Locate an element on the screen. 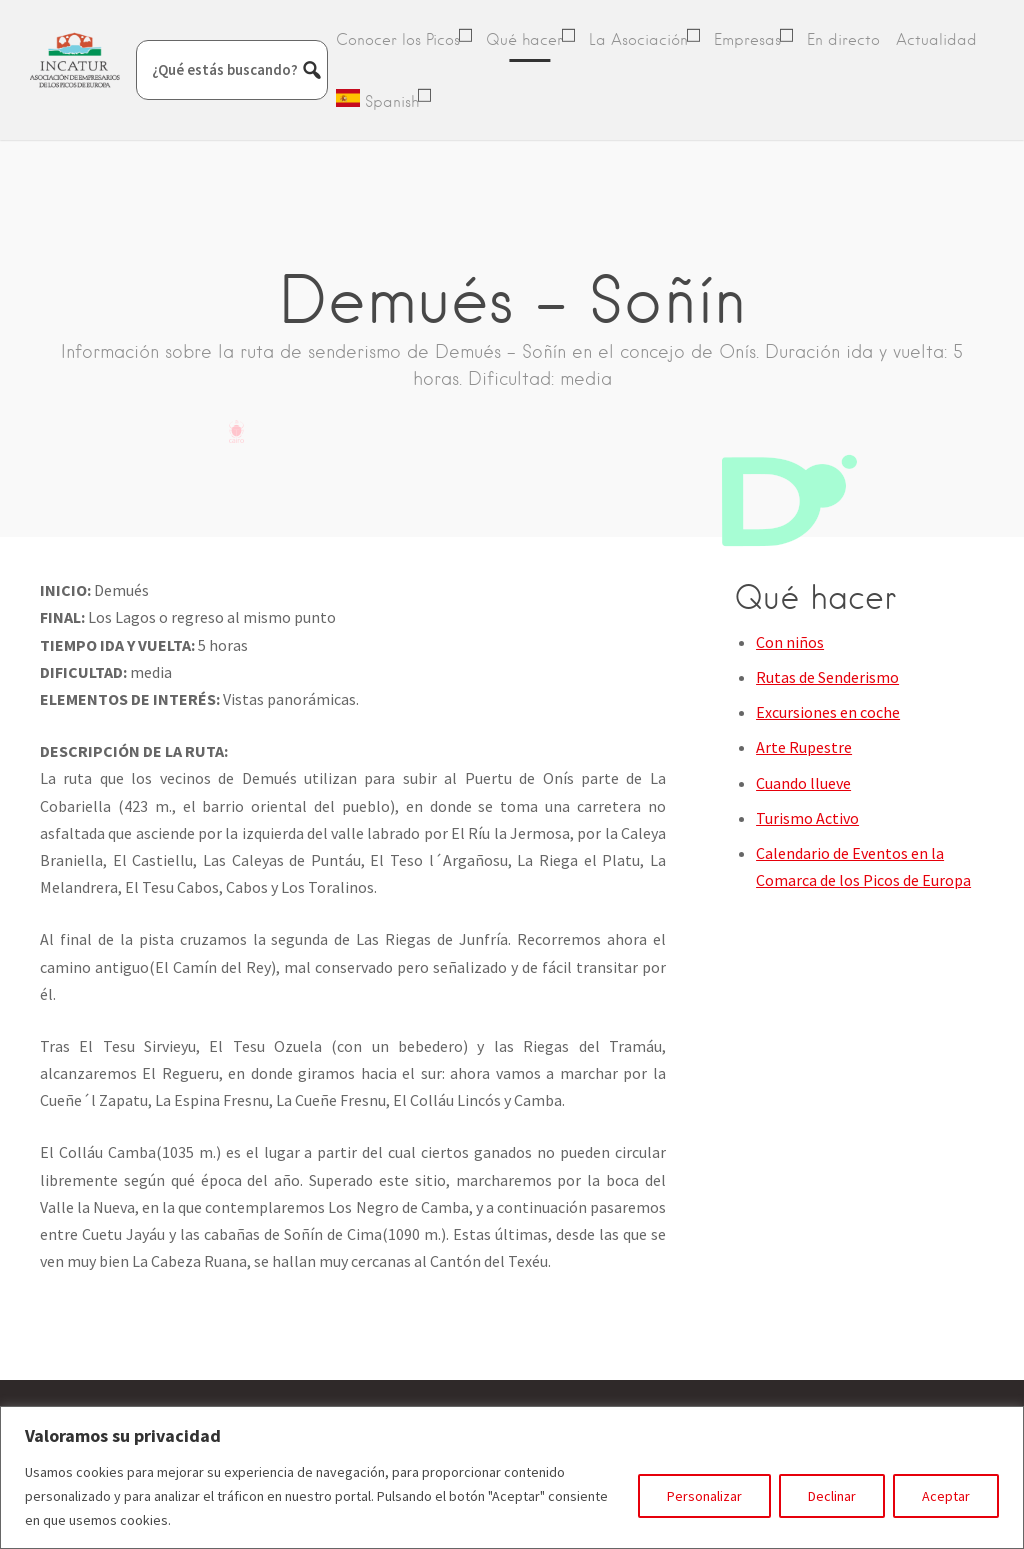  D programming language logo is located at coordinates (789, 500).